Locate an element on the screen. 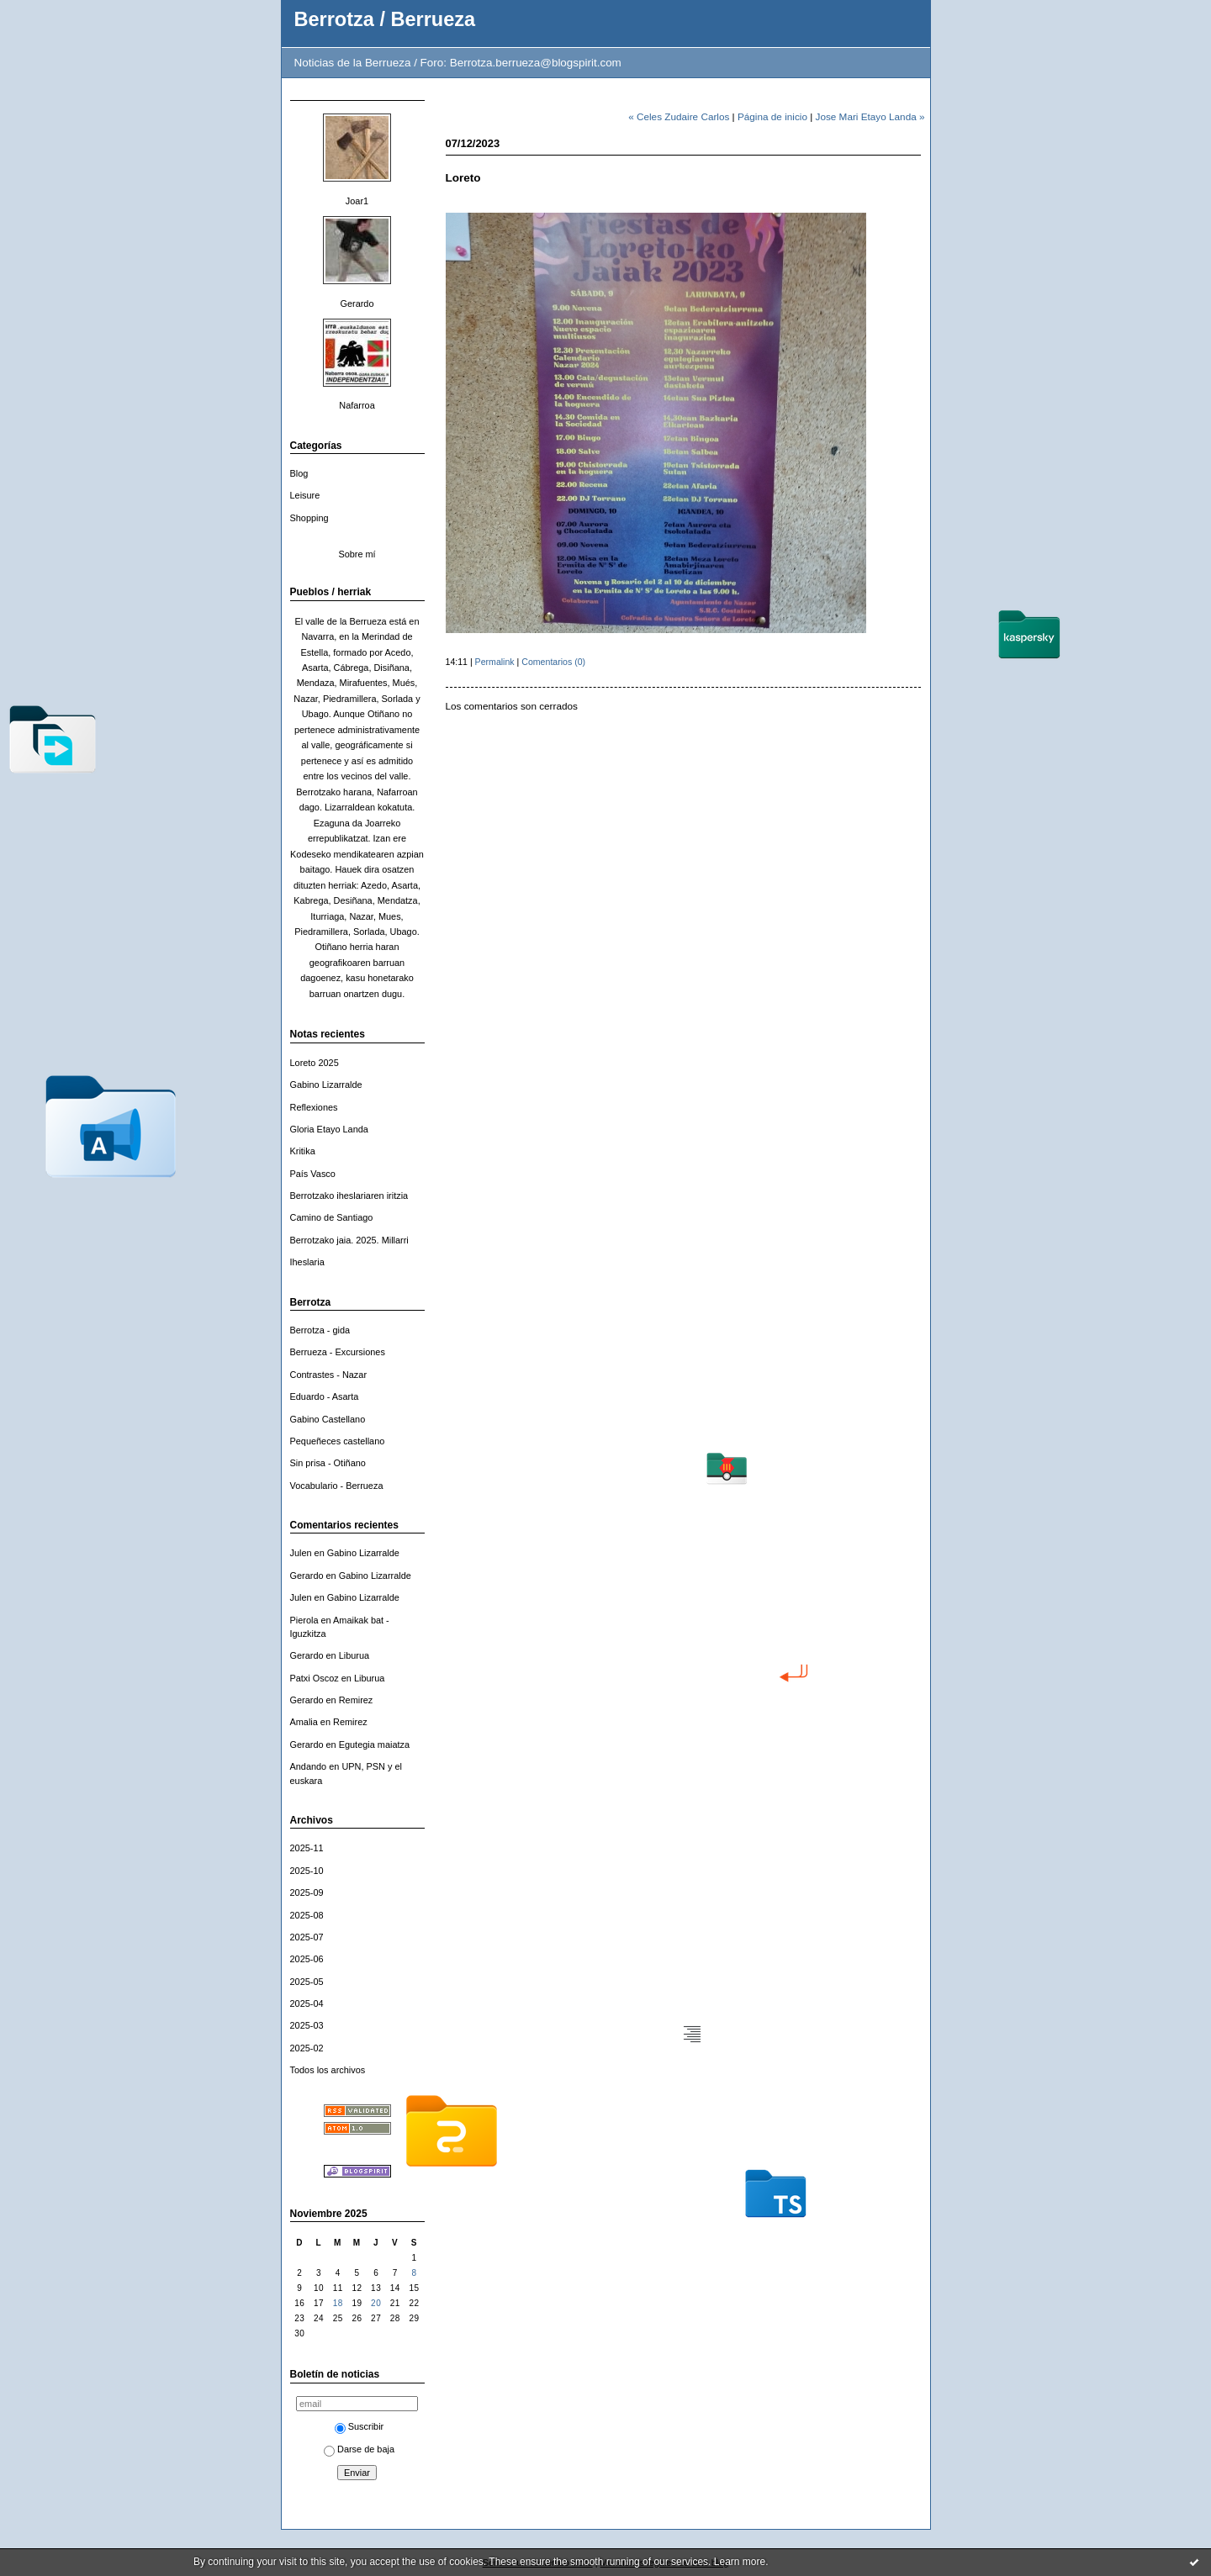 The image size is (1211, 2576). open pokémon lure ball themed folder is located at coordinates (727, 1470).